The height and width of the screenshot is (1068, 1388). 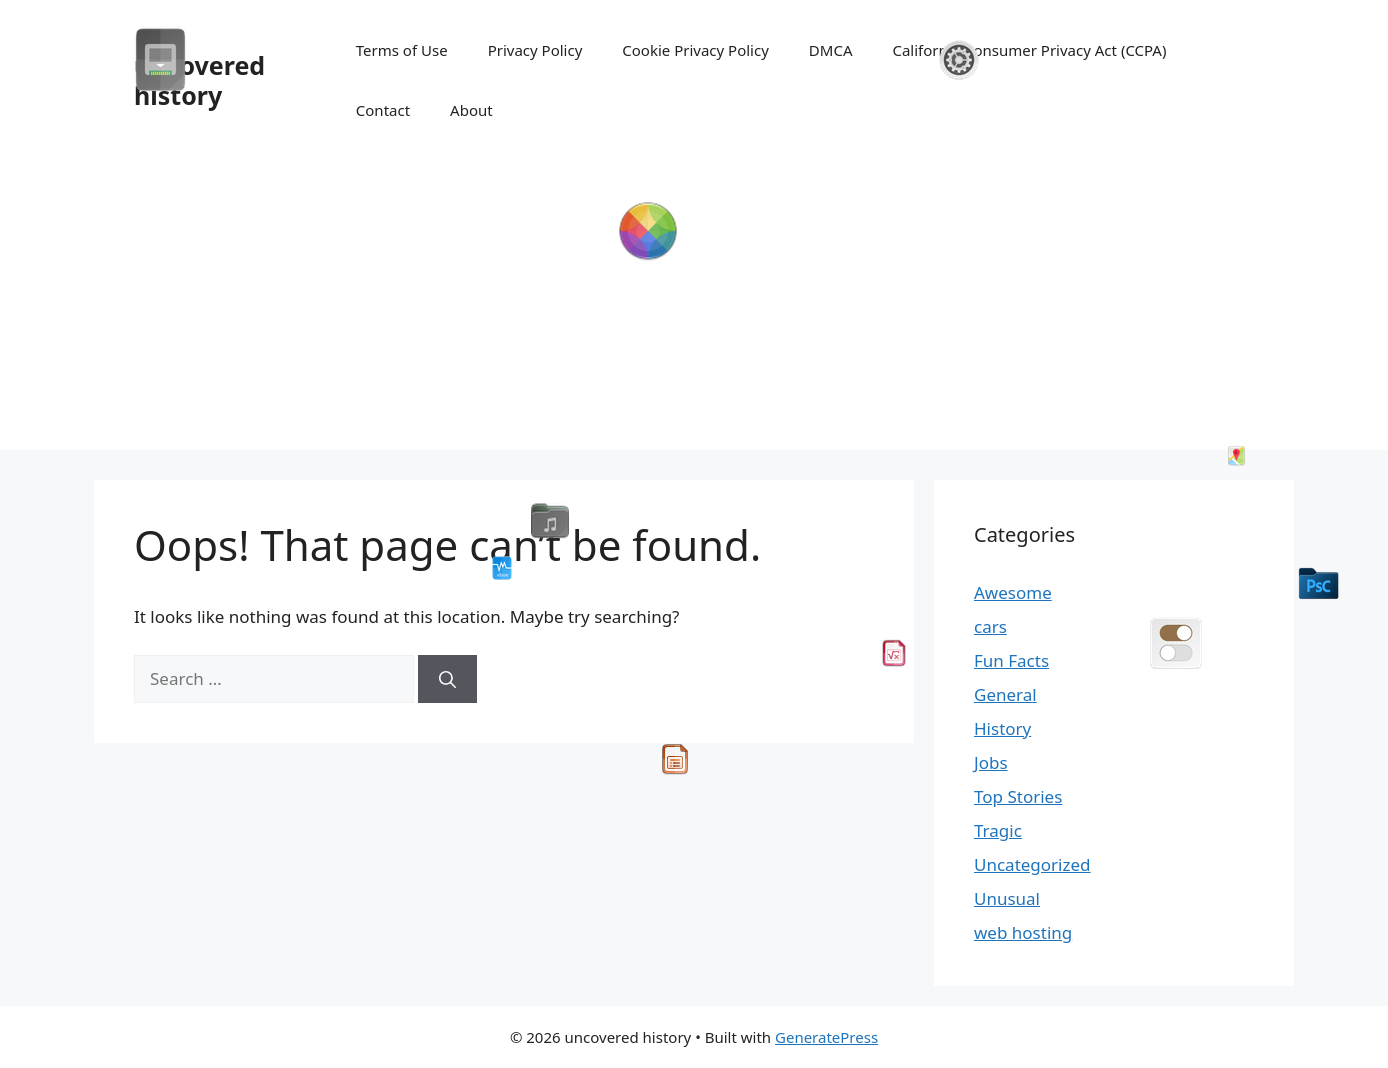 I want to click on open a presentation file, so click(x=675, y=759).